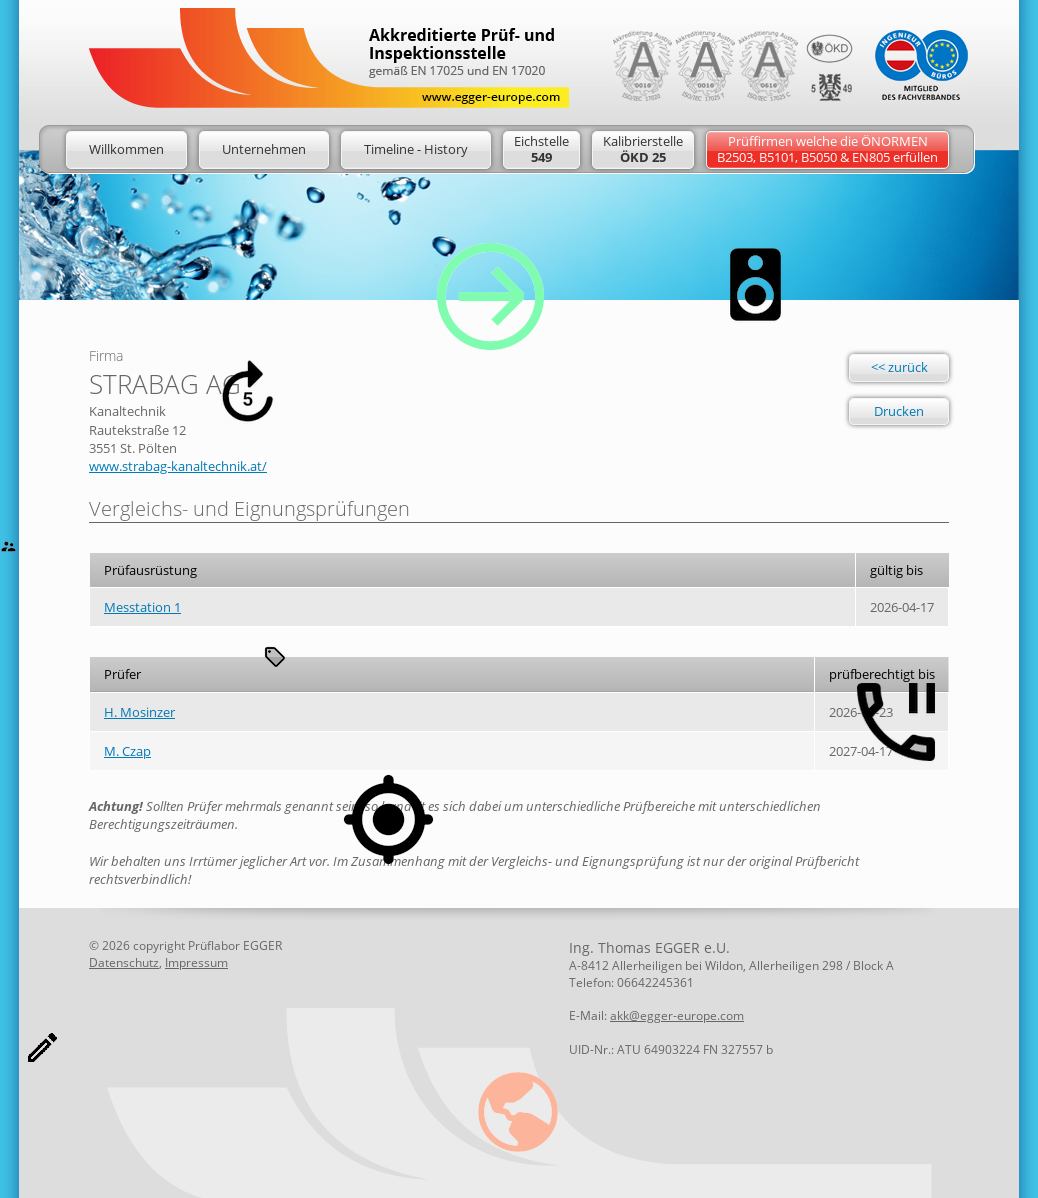 The height and width of the screenshot is (1198, 1038). What do you see at coordinates (248, 393) in the screenshot?
I see `skip forward 5 seconds in media playback` at bounding box center [248, 393].